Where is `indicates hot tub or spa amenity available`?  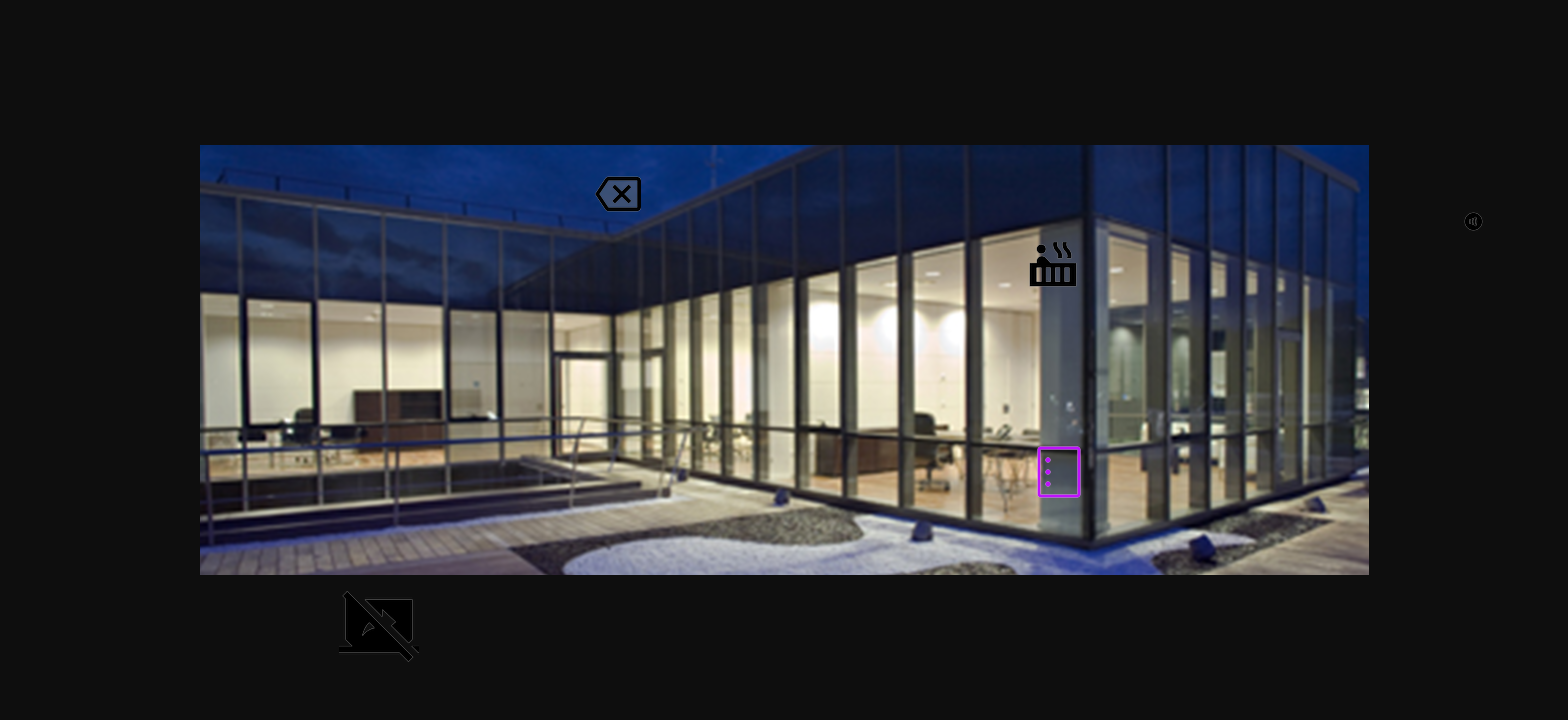 indicates hot tub or spa amenity available is located at coordinates (1053, 263).